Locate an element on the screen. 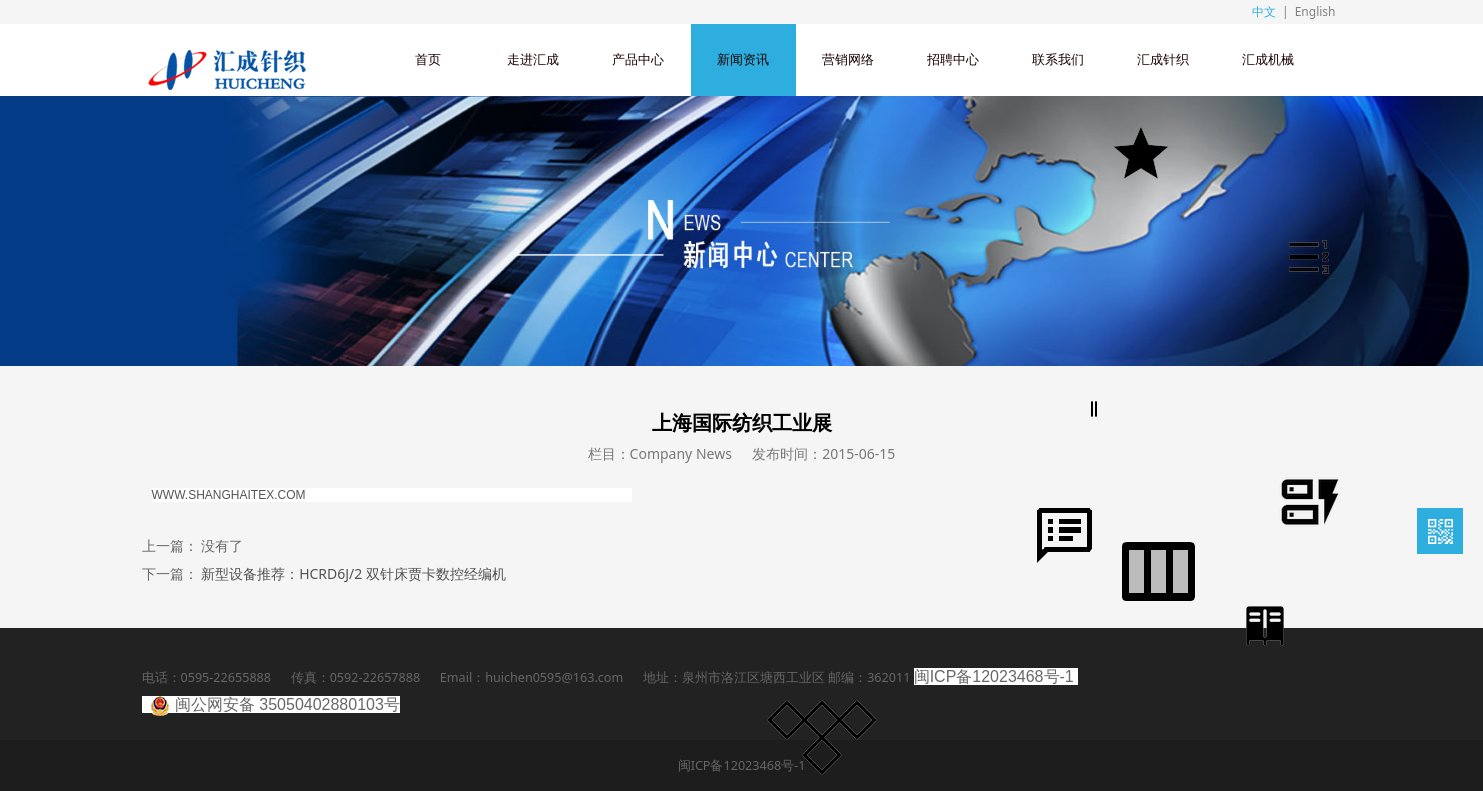 The height and width of the screenshot is (791, 1483). switch to right-to-left numbered list format is located at coordinates (1310, 257).